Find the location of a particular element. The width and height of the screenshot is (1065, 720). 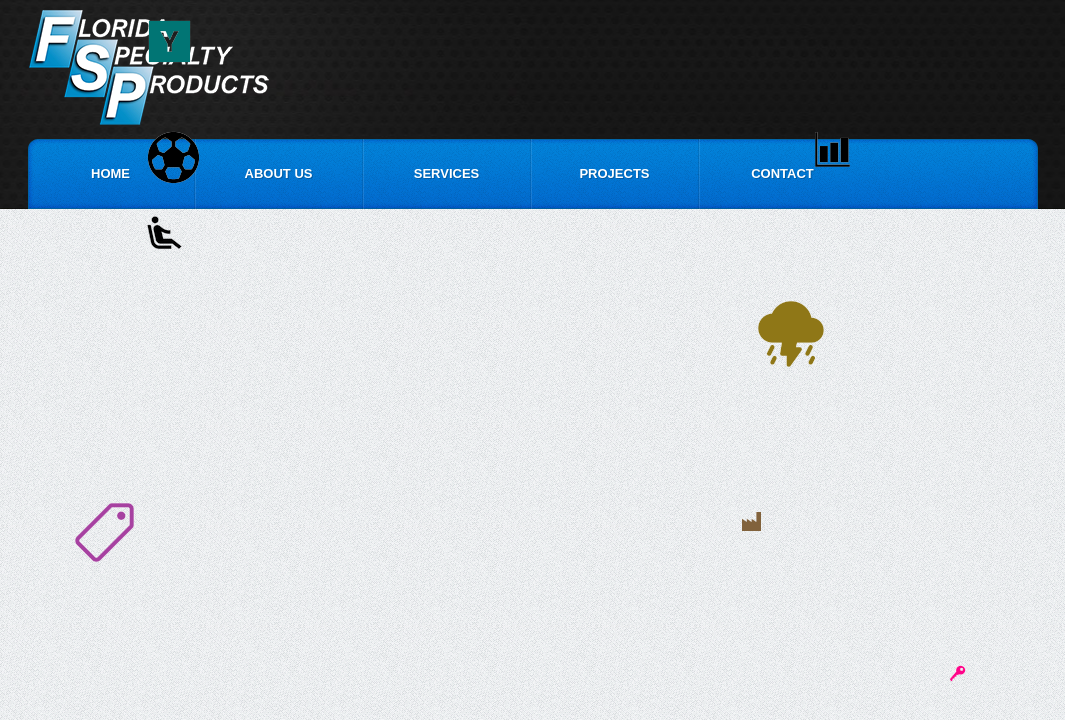

indicates thunderstorm weather conditions is located at coordinates (791, 334).